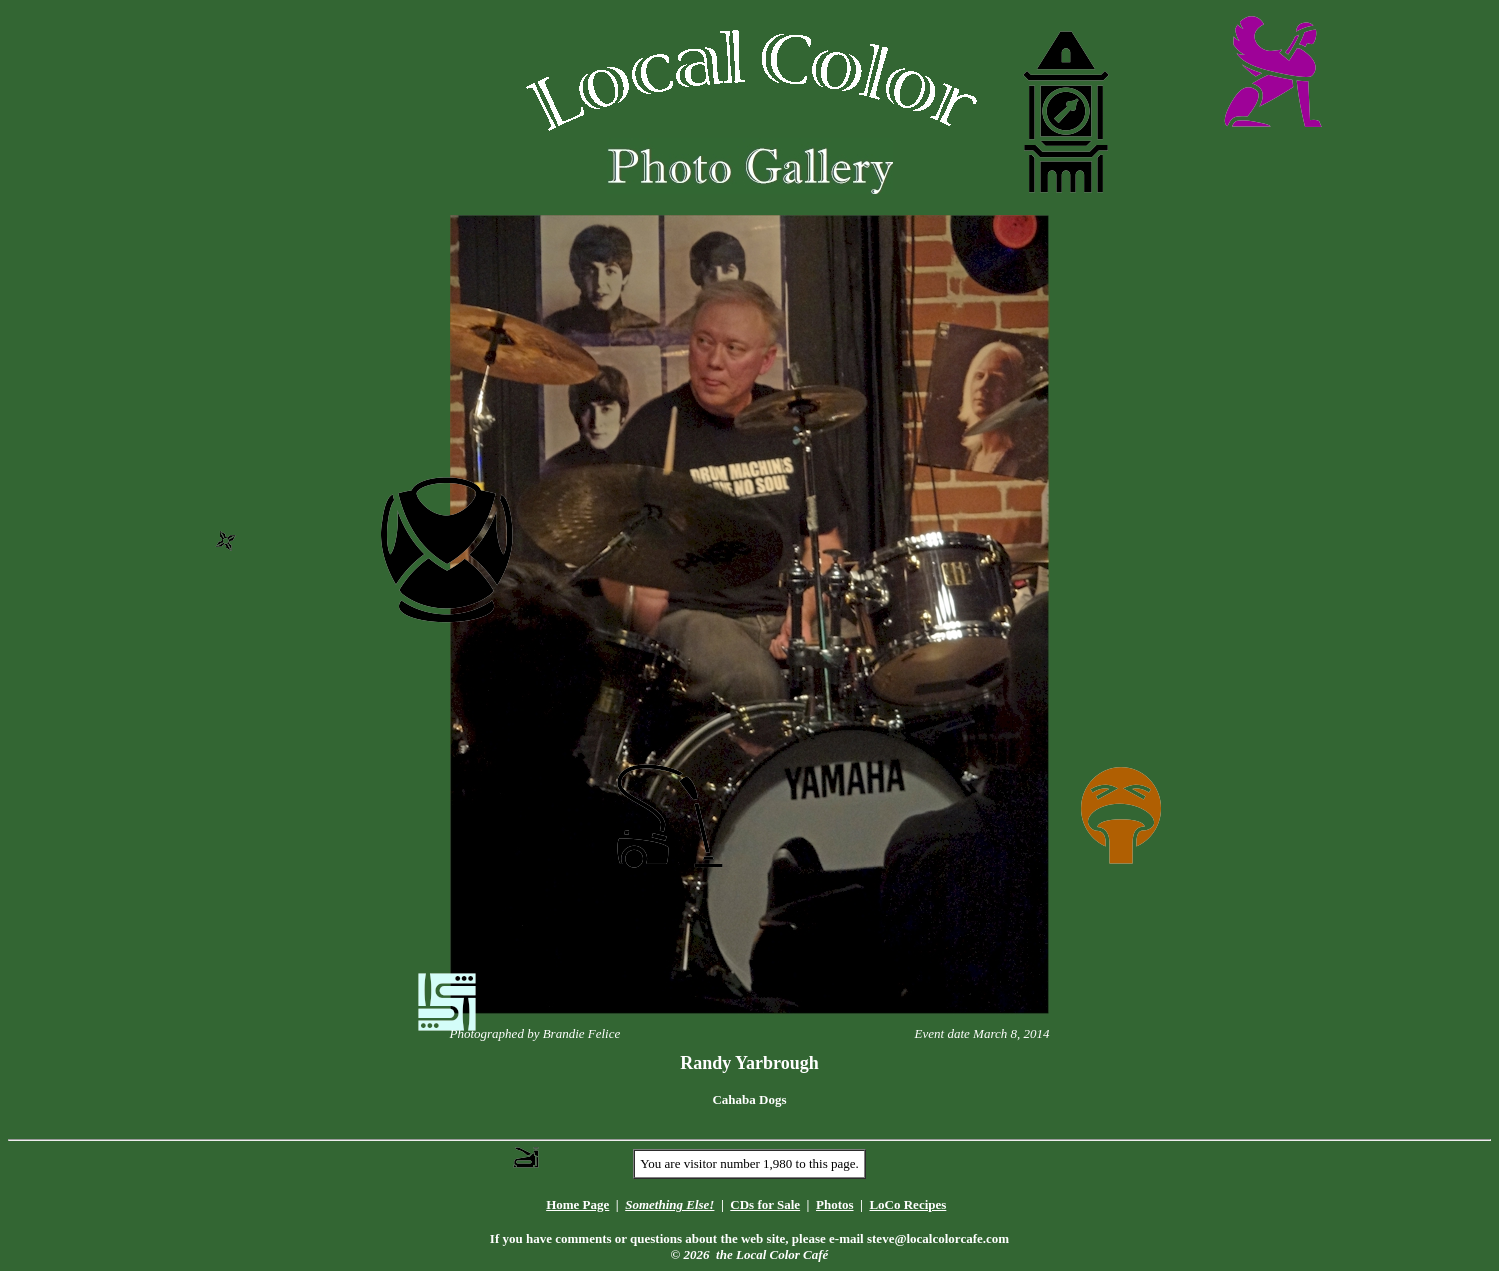  I want to click on a ninja or stealth-themed game element, so click(226, 541).